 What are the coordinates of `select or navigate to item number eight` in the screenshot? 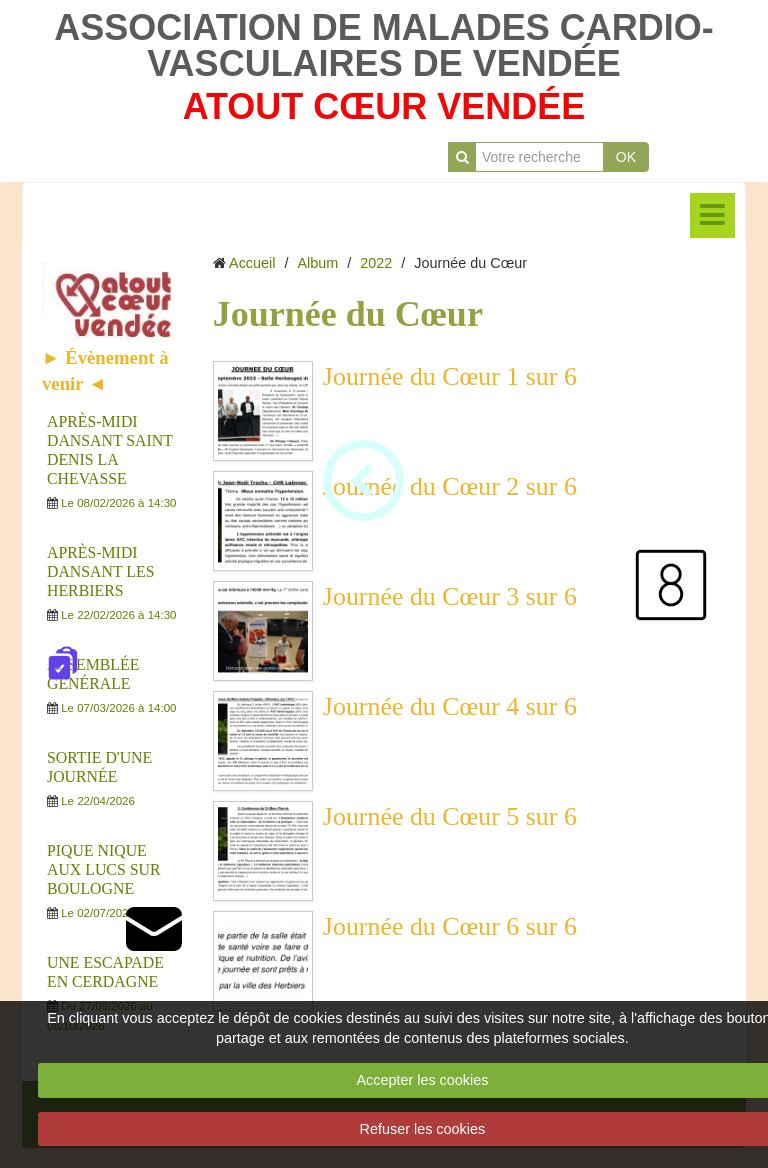 It's located at (671, 585).